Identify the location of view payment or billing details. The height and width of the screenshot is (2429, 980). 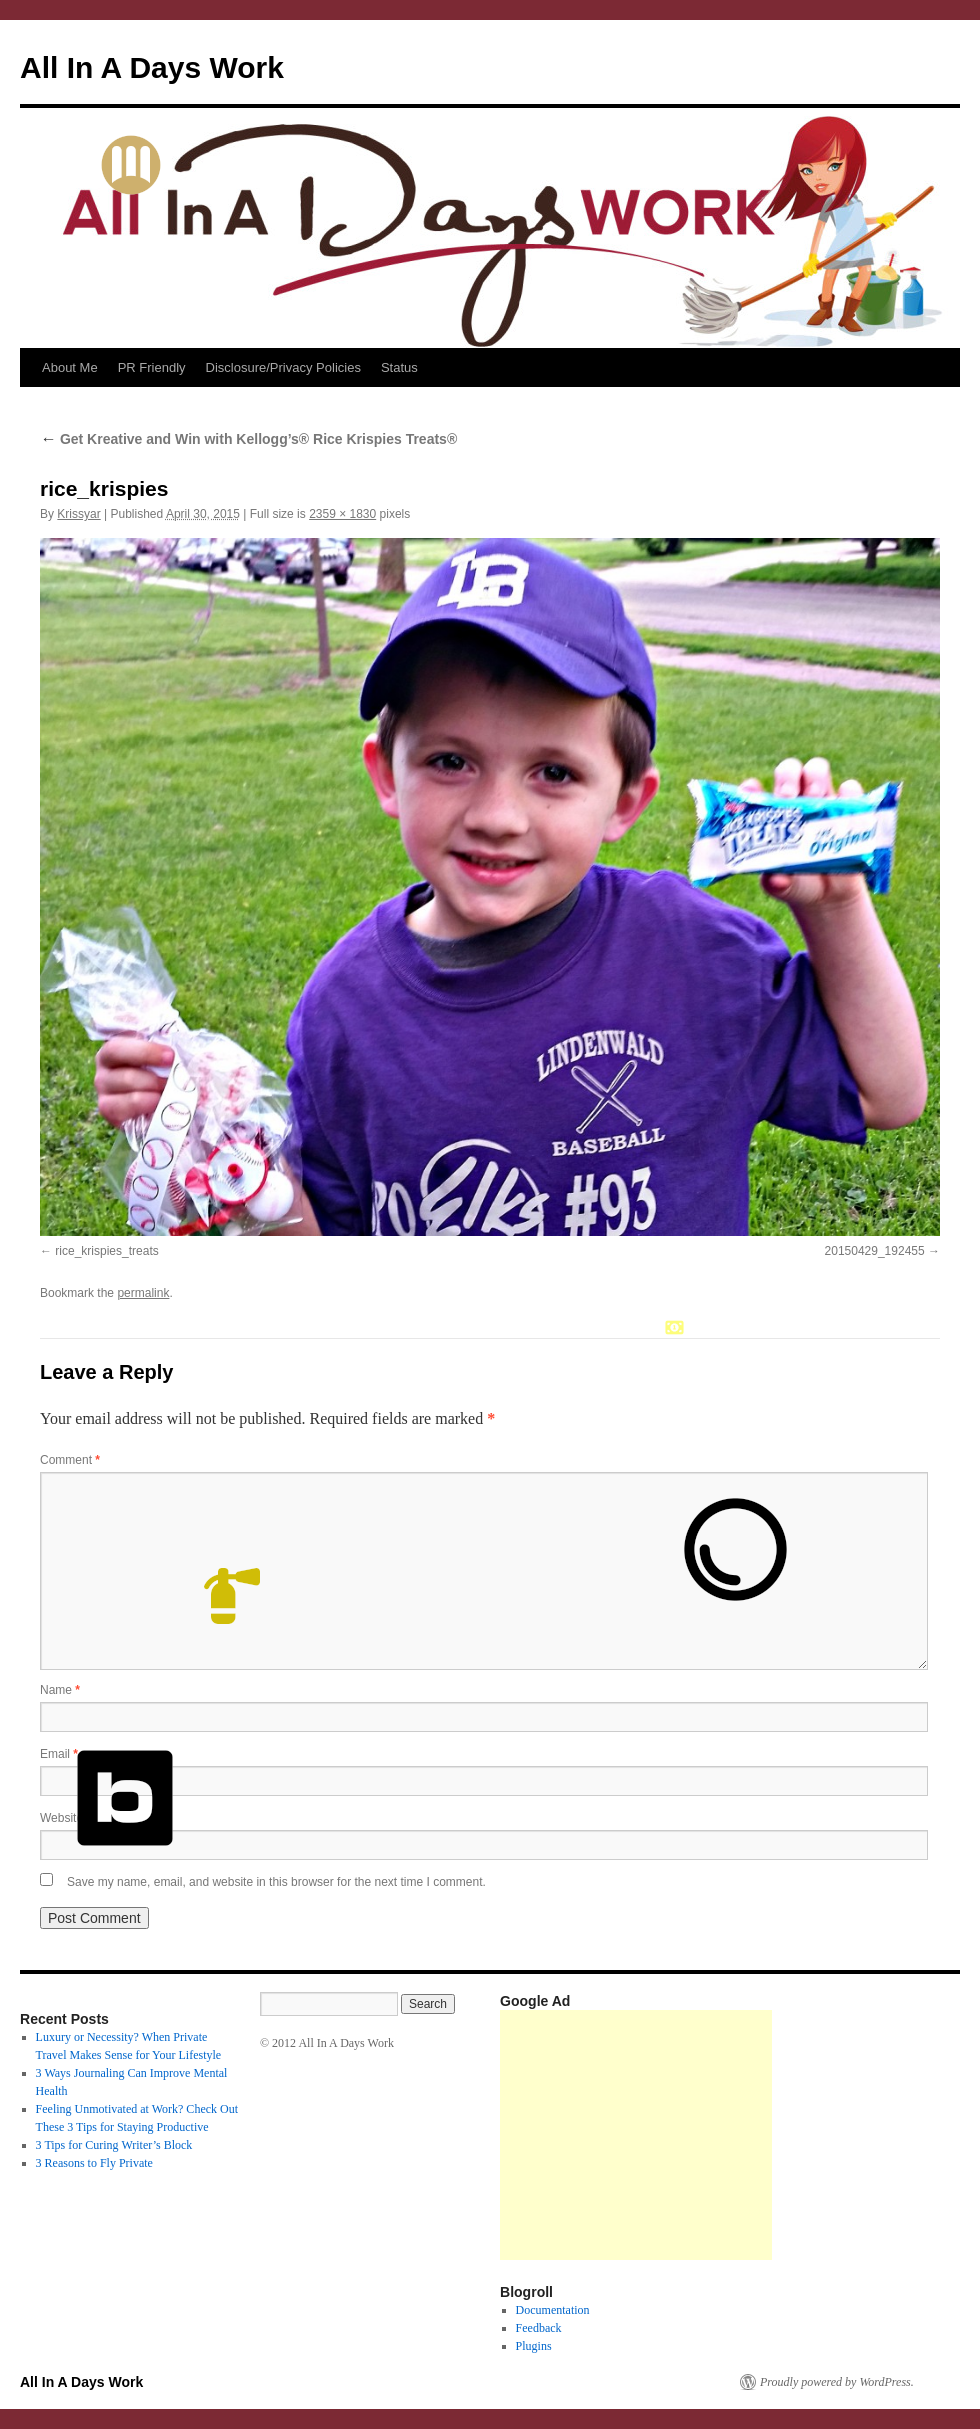
(674, 1327).